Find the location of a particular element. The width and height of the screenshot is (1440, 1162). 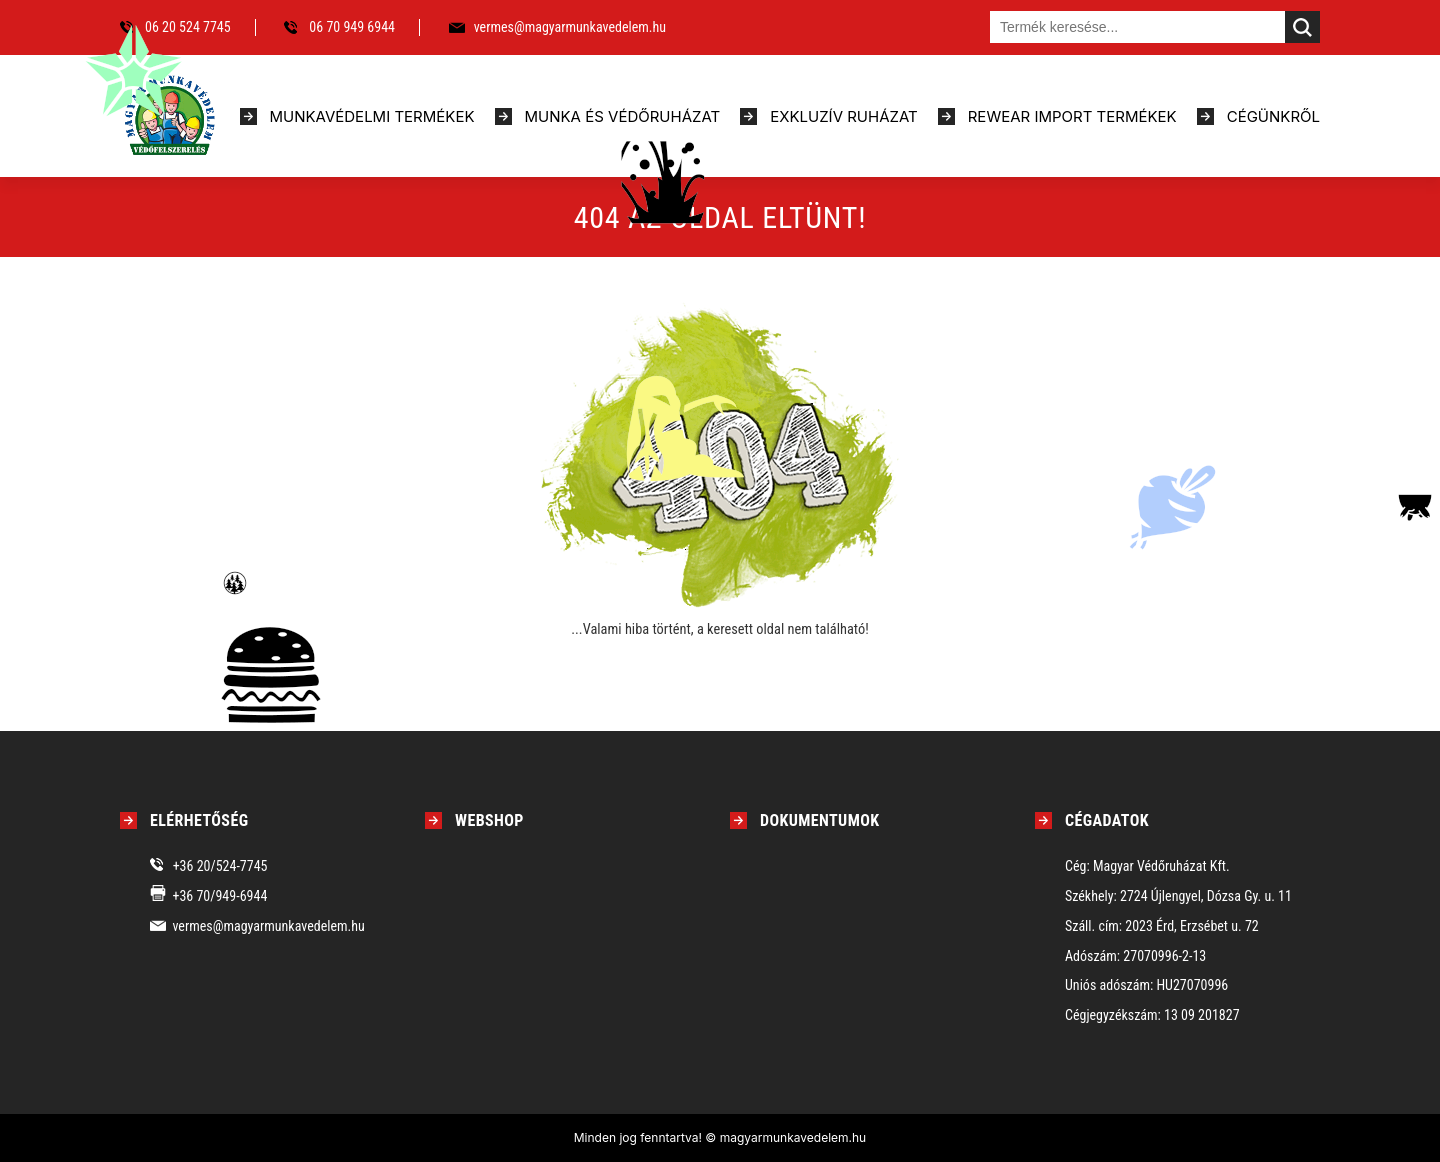

indicates volcanic activity or eruption event is located at coordinates (662, 182).